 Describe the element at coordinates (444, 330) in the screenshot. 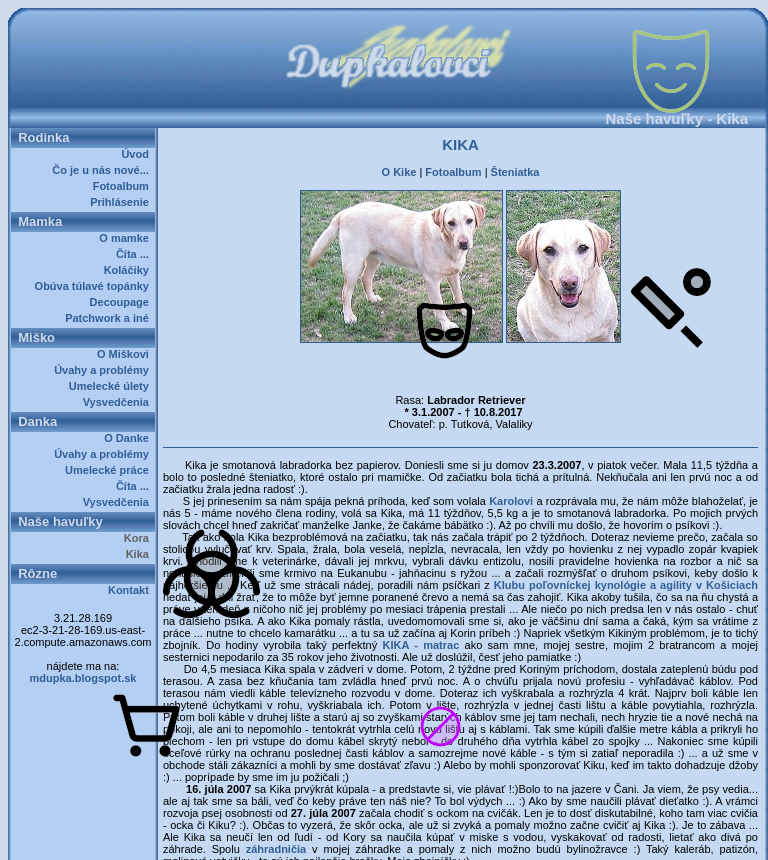

I see `open the Grindr app` at that location.